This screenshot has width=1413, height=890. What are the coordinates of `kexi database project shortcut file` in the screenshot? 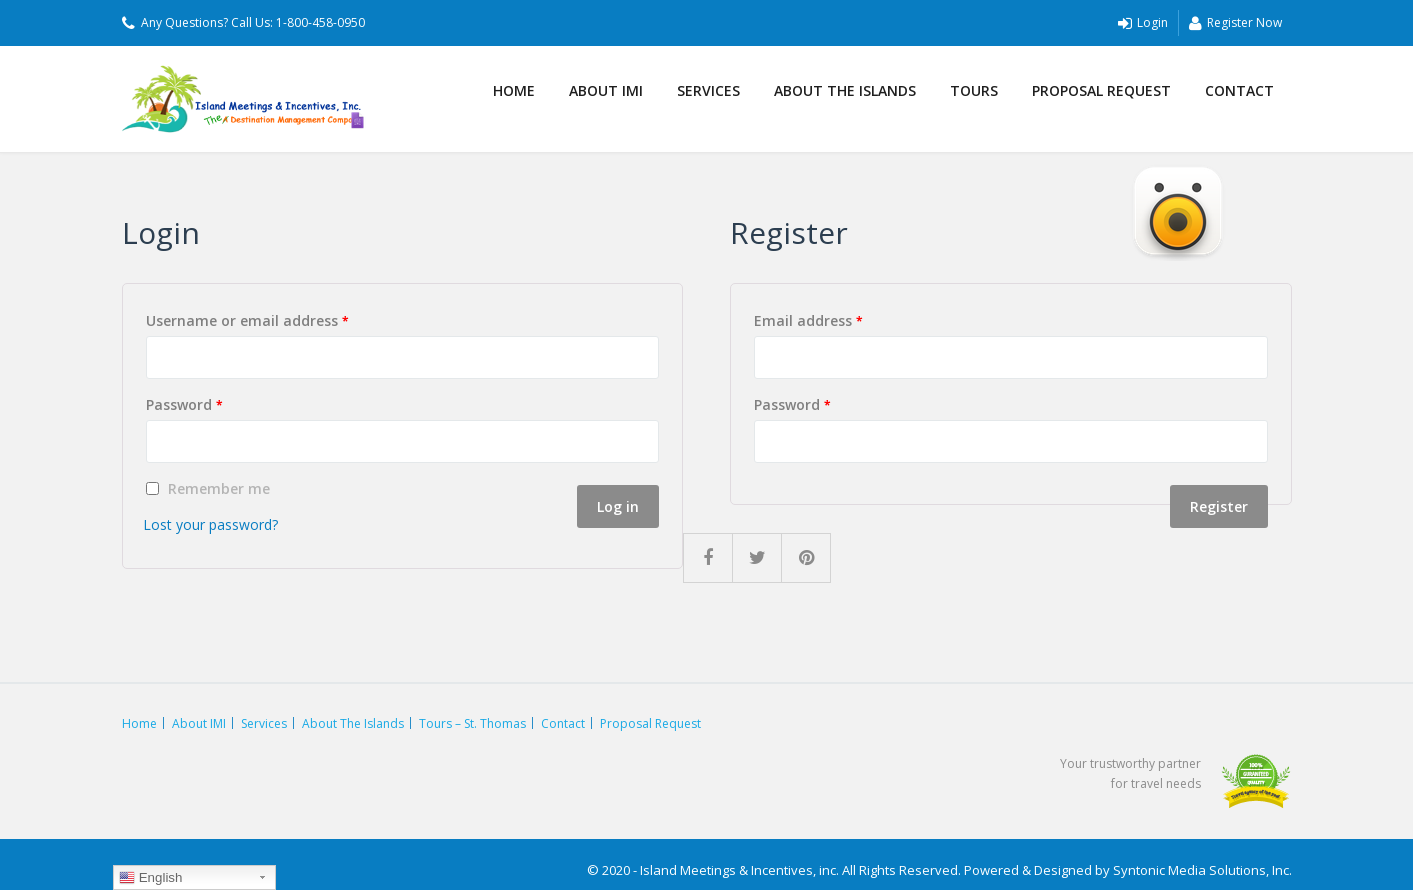 It's located at (357, 120).